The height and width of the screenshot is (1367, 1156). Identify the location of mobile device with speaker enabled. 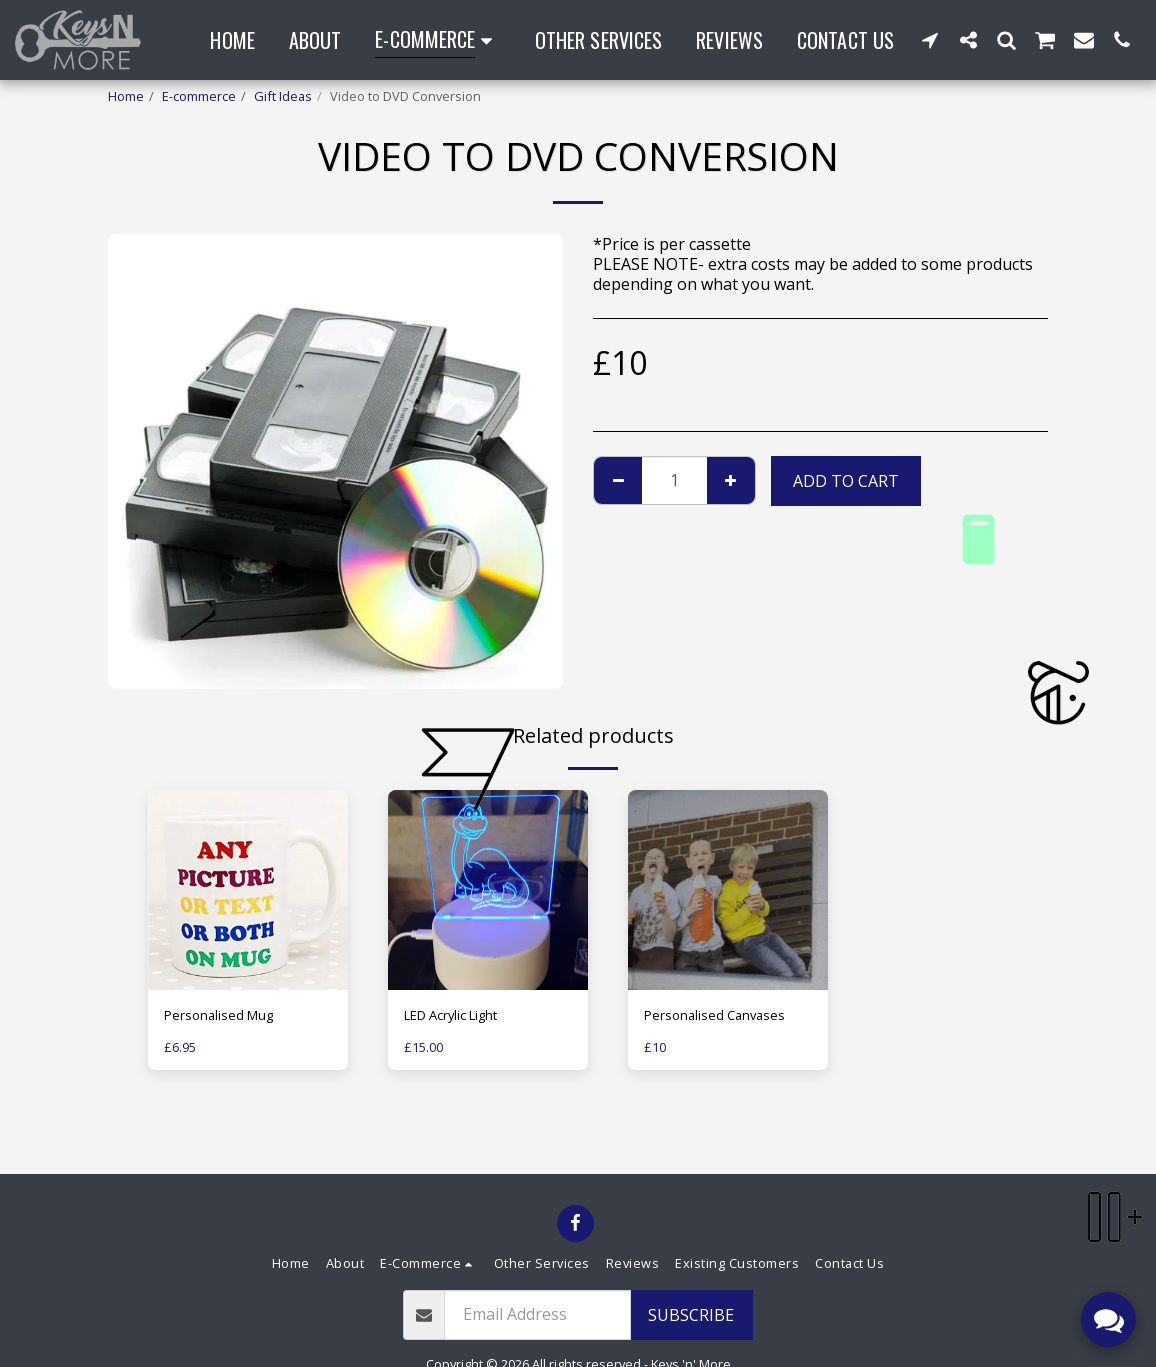
(978, 539).